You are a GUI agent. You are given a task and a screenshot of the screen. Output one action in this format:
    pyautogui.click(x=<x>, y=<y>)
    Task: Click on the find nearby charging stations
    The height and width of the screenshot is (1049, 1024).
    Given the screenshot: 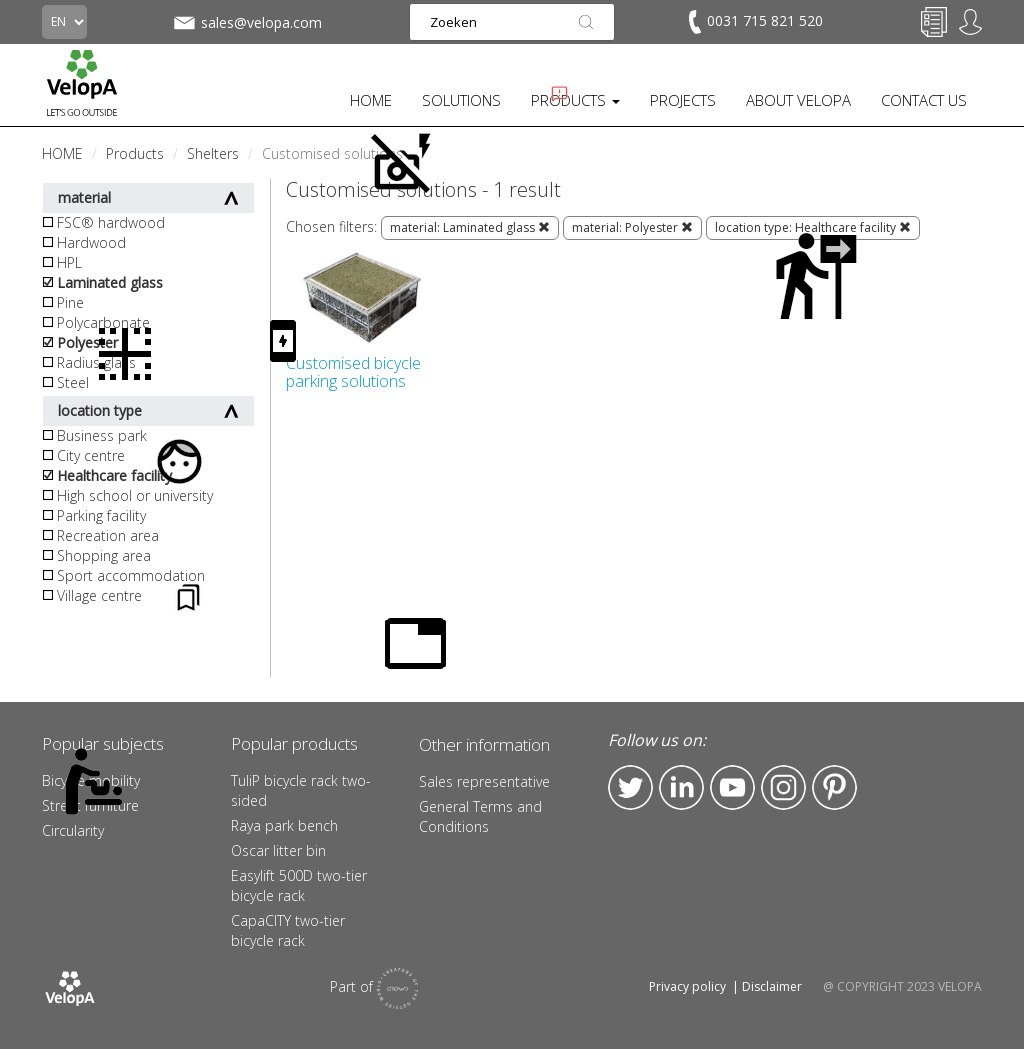 What is the action you would take?
    pyautogui.click(x=283, y=341)
    